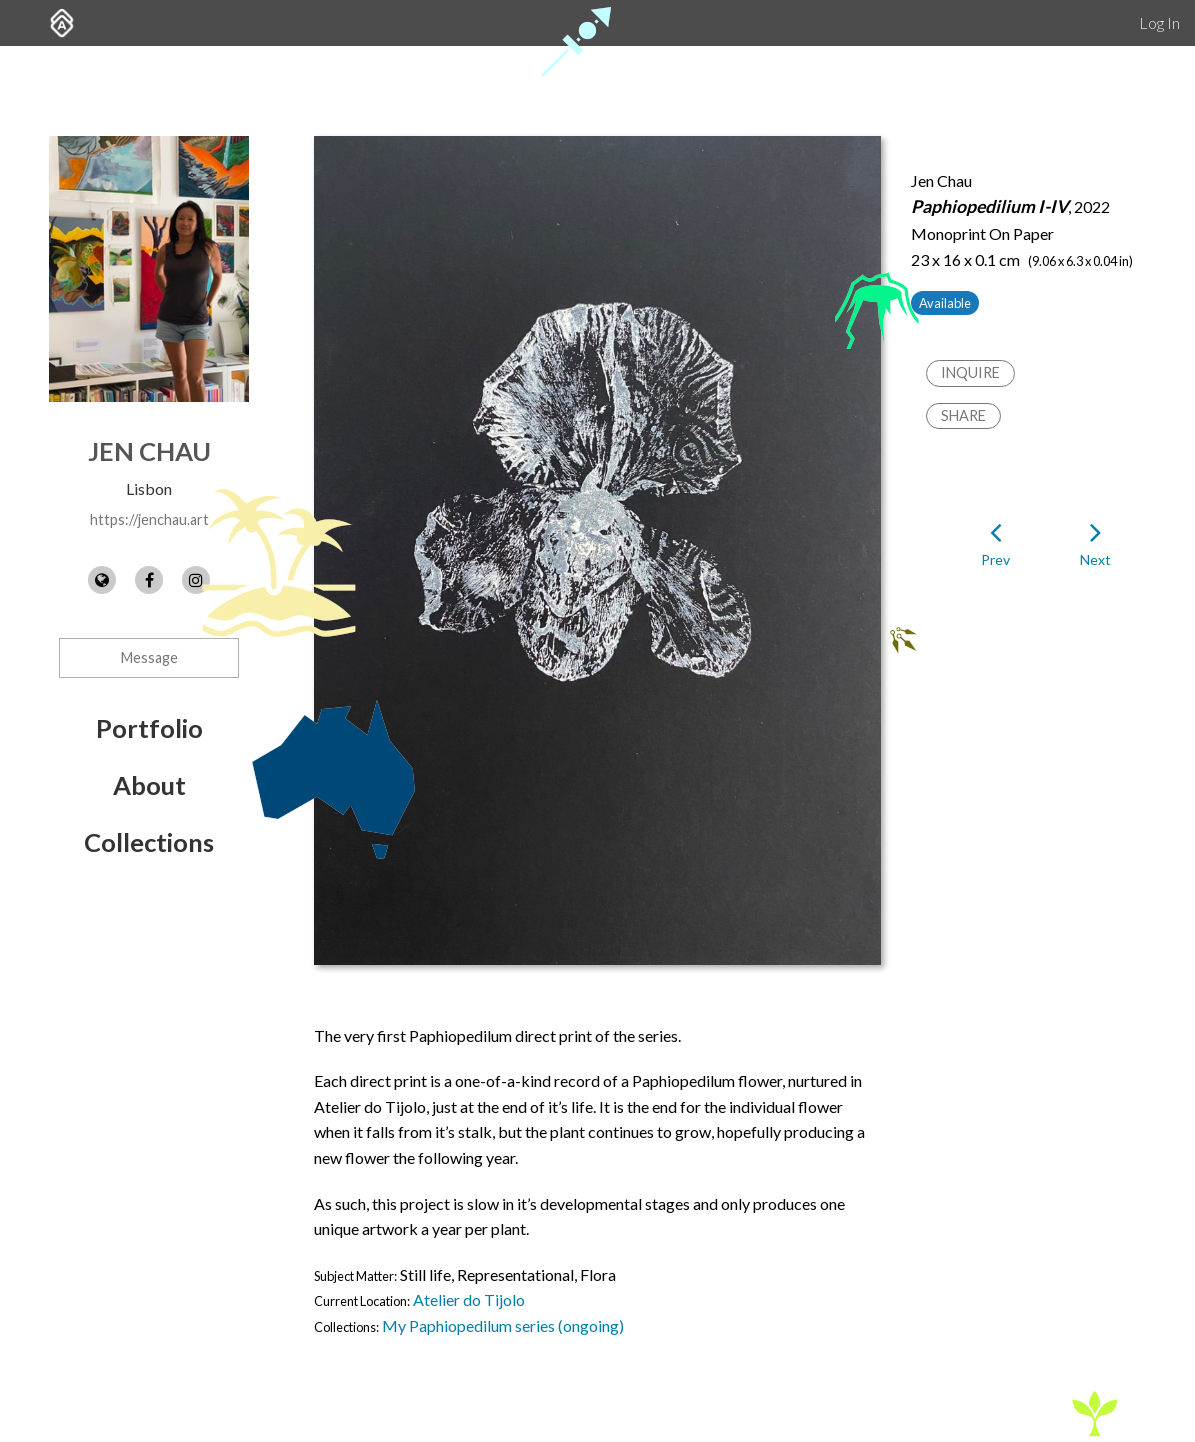  Describe the element at coordinates (877, 307) in the screenshot. I see `indicates a volcano or volcanic area on a map` at that location.